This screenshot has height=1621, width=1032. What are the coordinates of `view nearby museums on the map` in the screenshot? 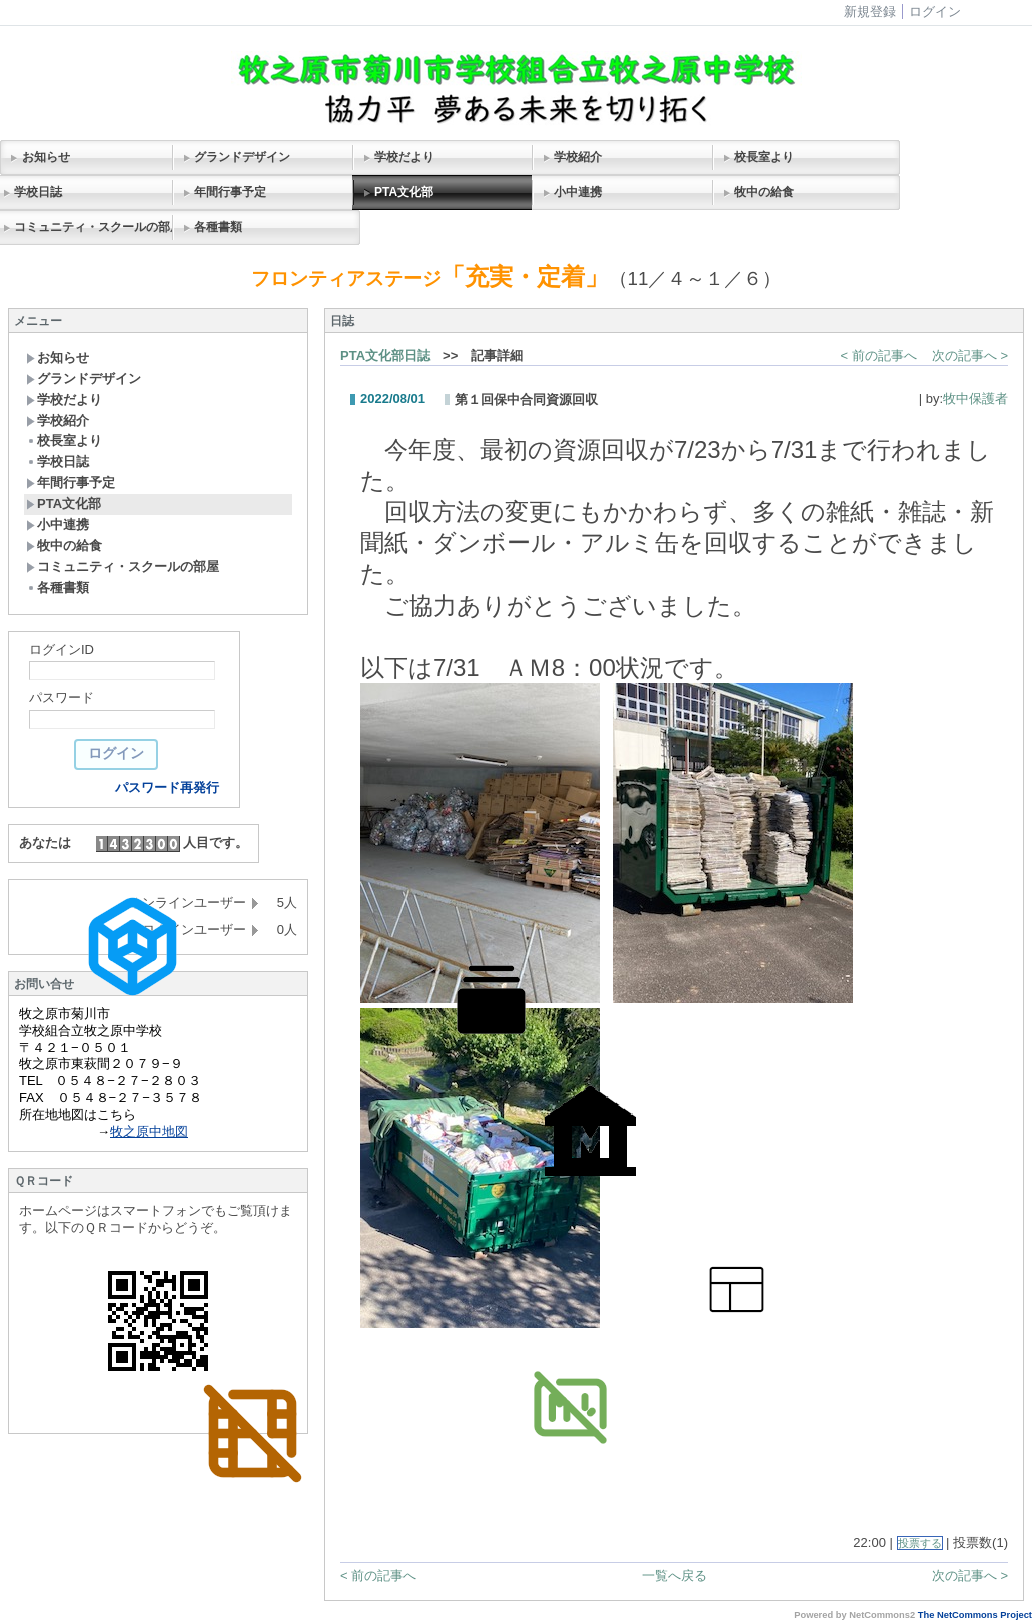 It's located at (590, 1130).